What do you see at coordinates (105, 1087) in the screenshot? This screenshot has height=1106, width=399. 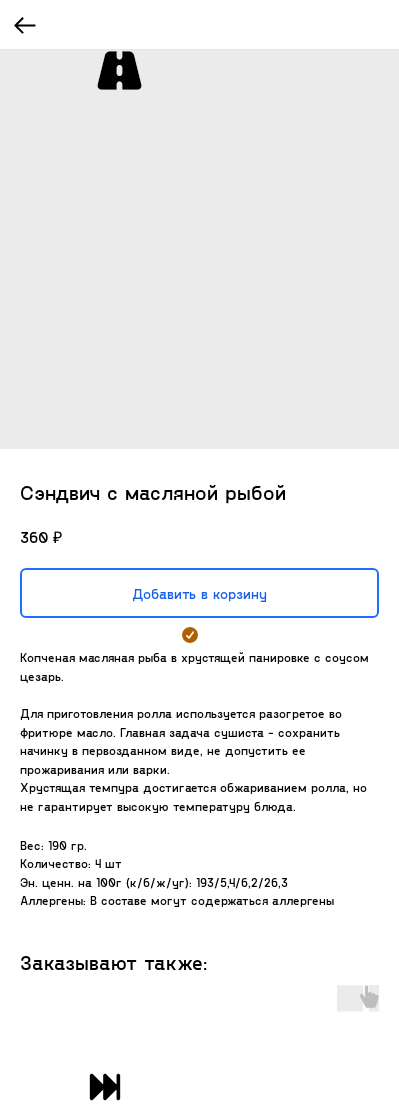 I see `skip to next track` at bounding box center [105, 1087].